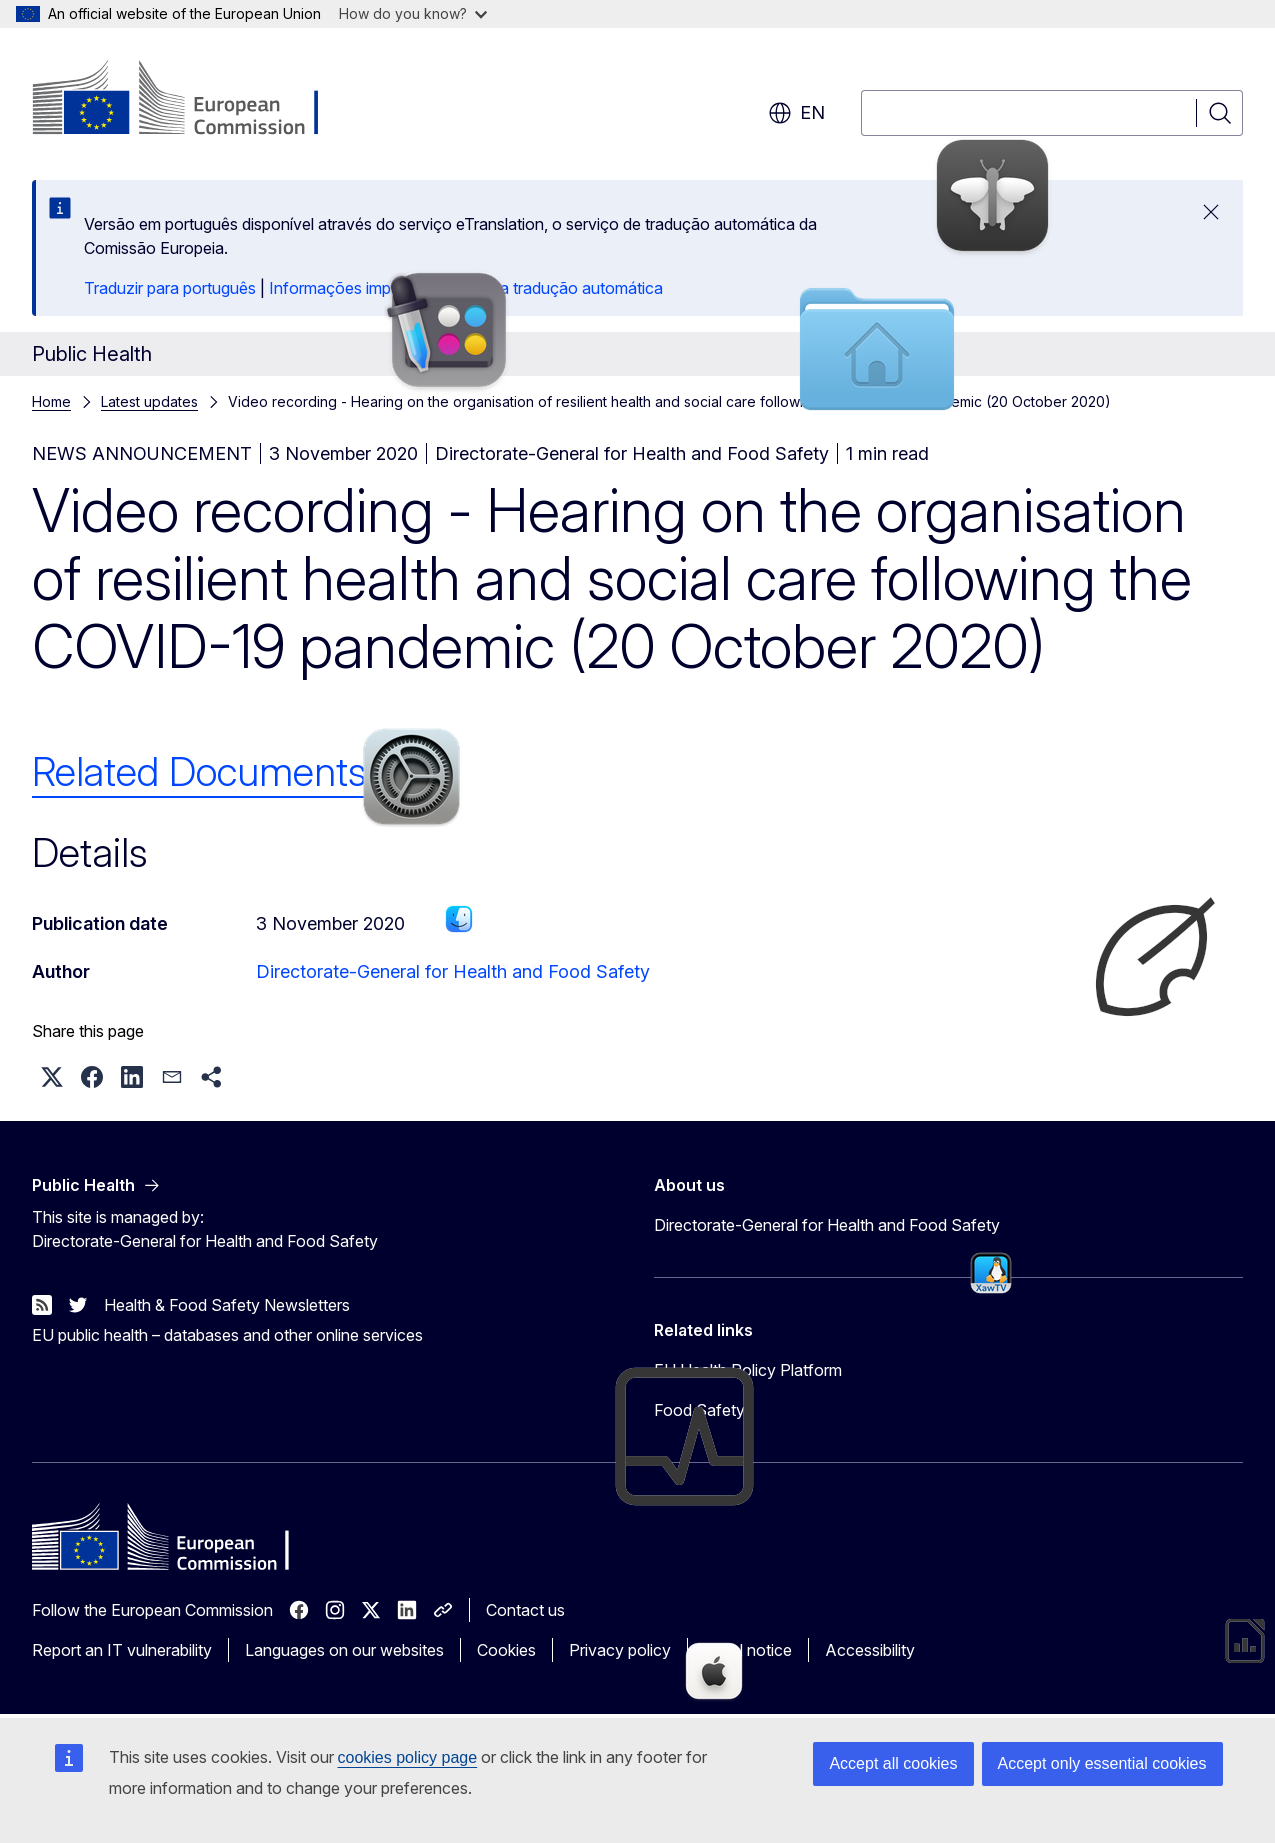  Describe the element at coordinates (1151, 960) in the screenshot. I see `access nature and plant emoji category` at that location.